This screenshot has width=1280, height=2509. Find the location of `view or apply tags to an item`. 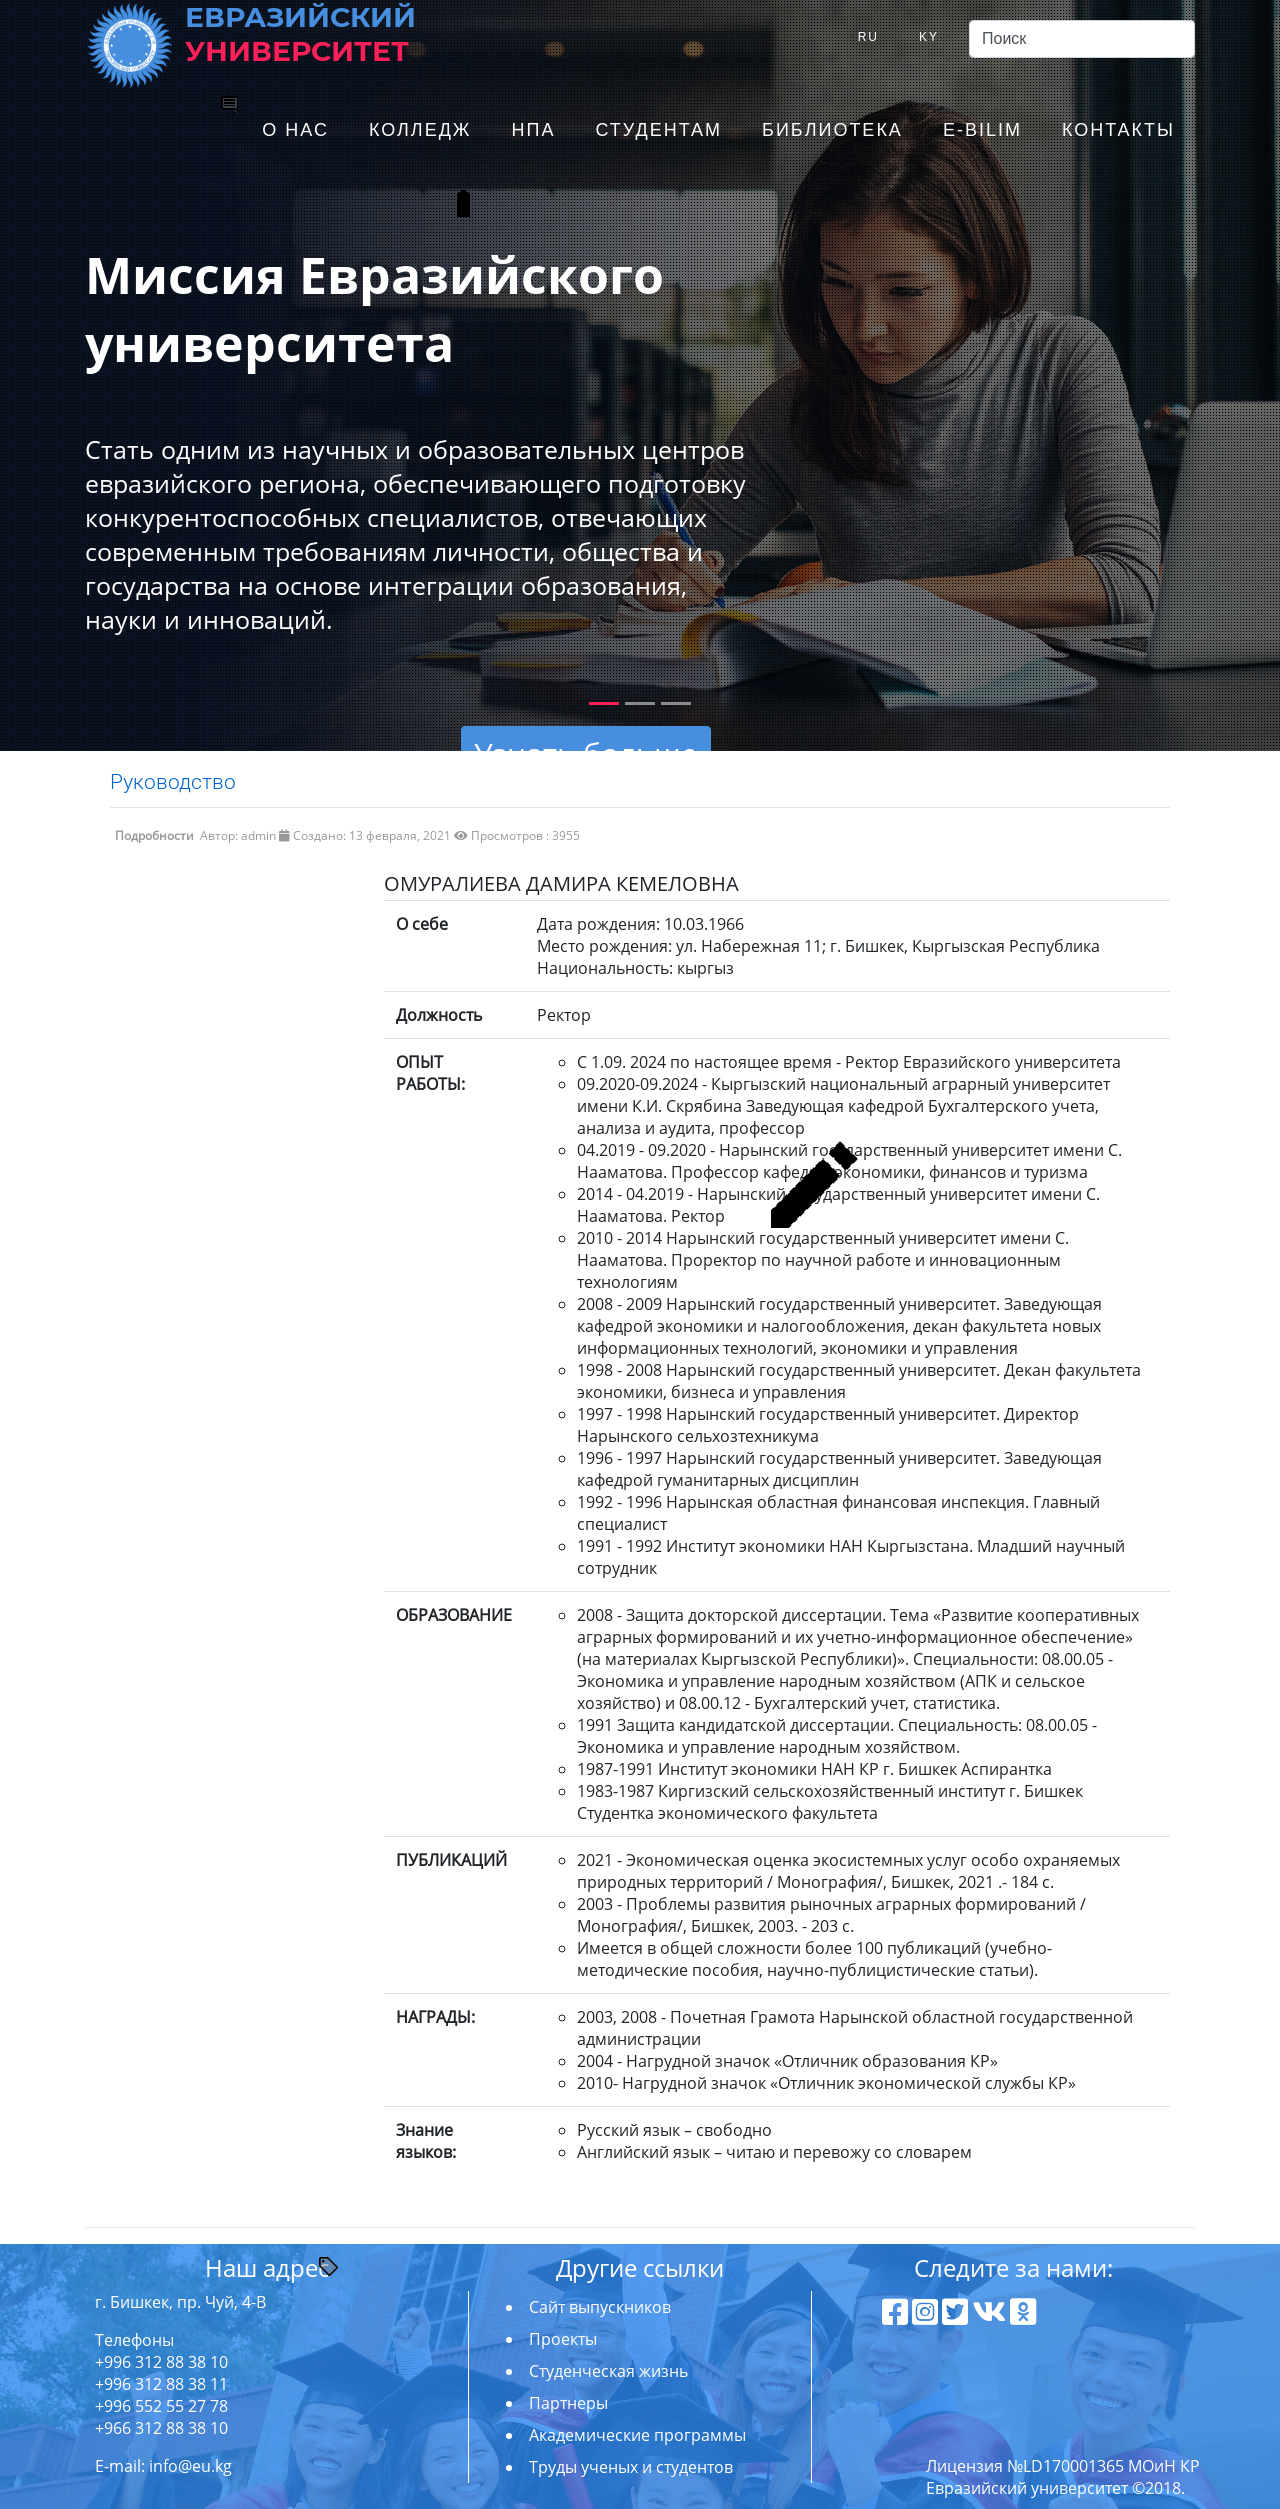

view or apply tags to an item is located at coordinates (328, 2266).